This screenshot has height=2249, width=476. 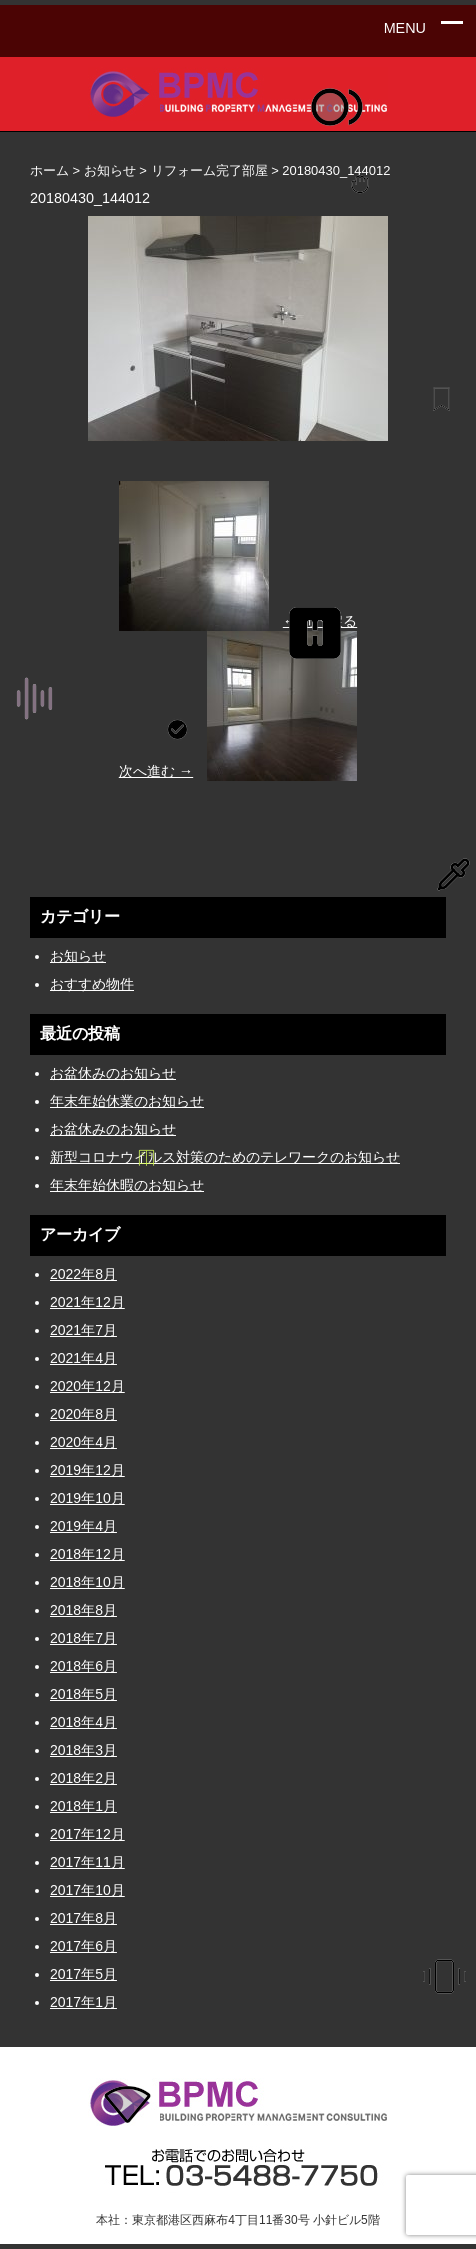 What do you see at coordinates (315, 633) in the screenshot?
I see `hospital or healthcare location marker` at bounding box center [315, 633].